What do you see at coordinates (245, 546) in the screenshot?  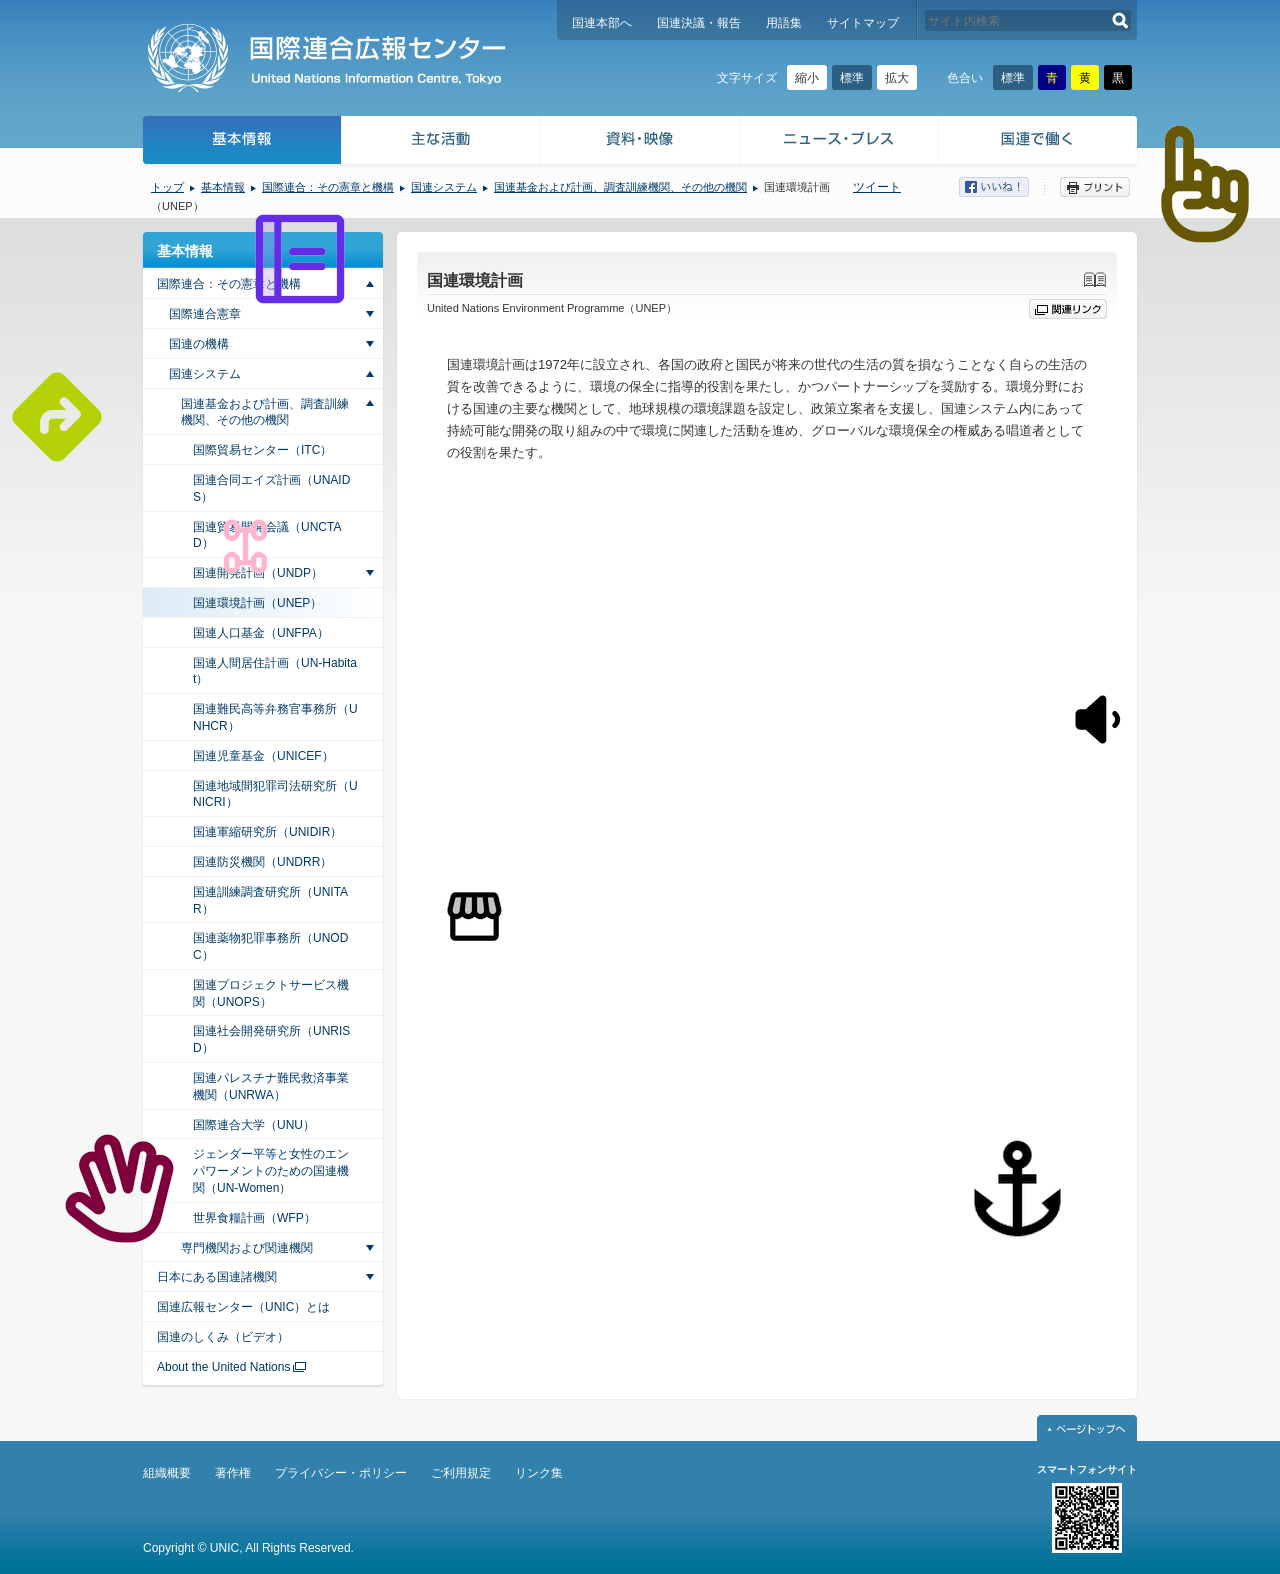 I see `select 4WD or all-wheel drive mode` at bounding box center [245, 546].